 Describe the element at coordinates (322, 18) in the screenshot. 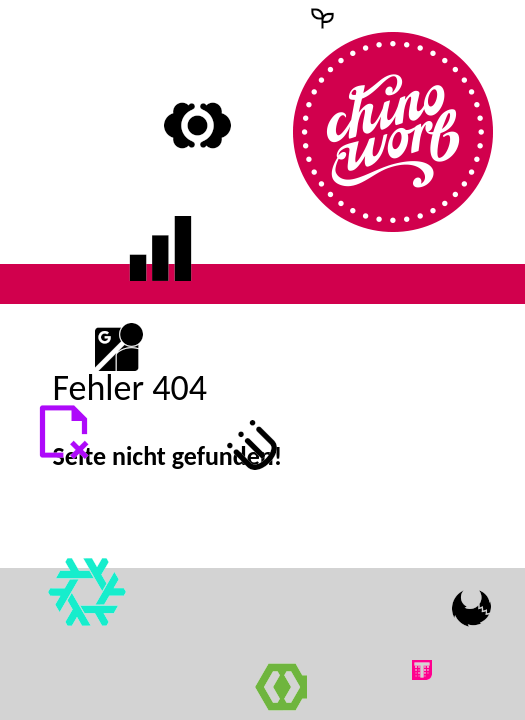

I see `indicates eco-friendly or sustainable option` at that location.